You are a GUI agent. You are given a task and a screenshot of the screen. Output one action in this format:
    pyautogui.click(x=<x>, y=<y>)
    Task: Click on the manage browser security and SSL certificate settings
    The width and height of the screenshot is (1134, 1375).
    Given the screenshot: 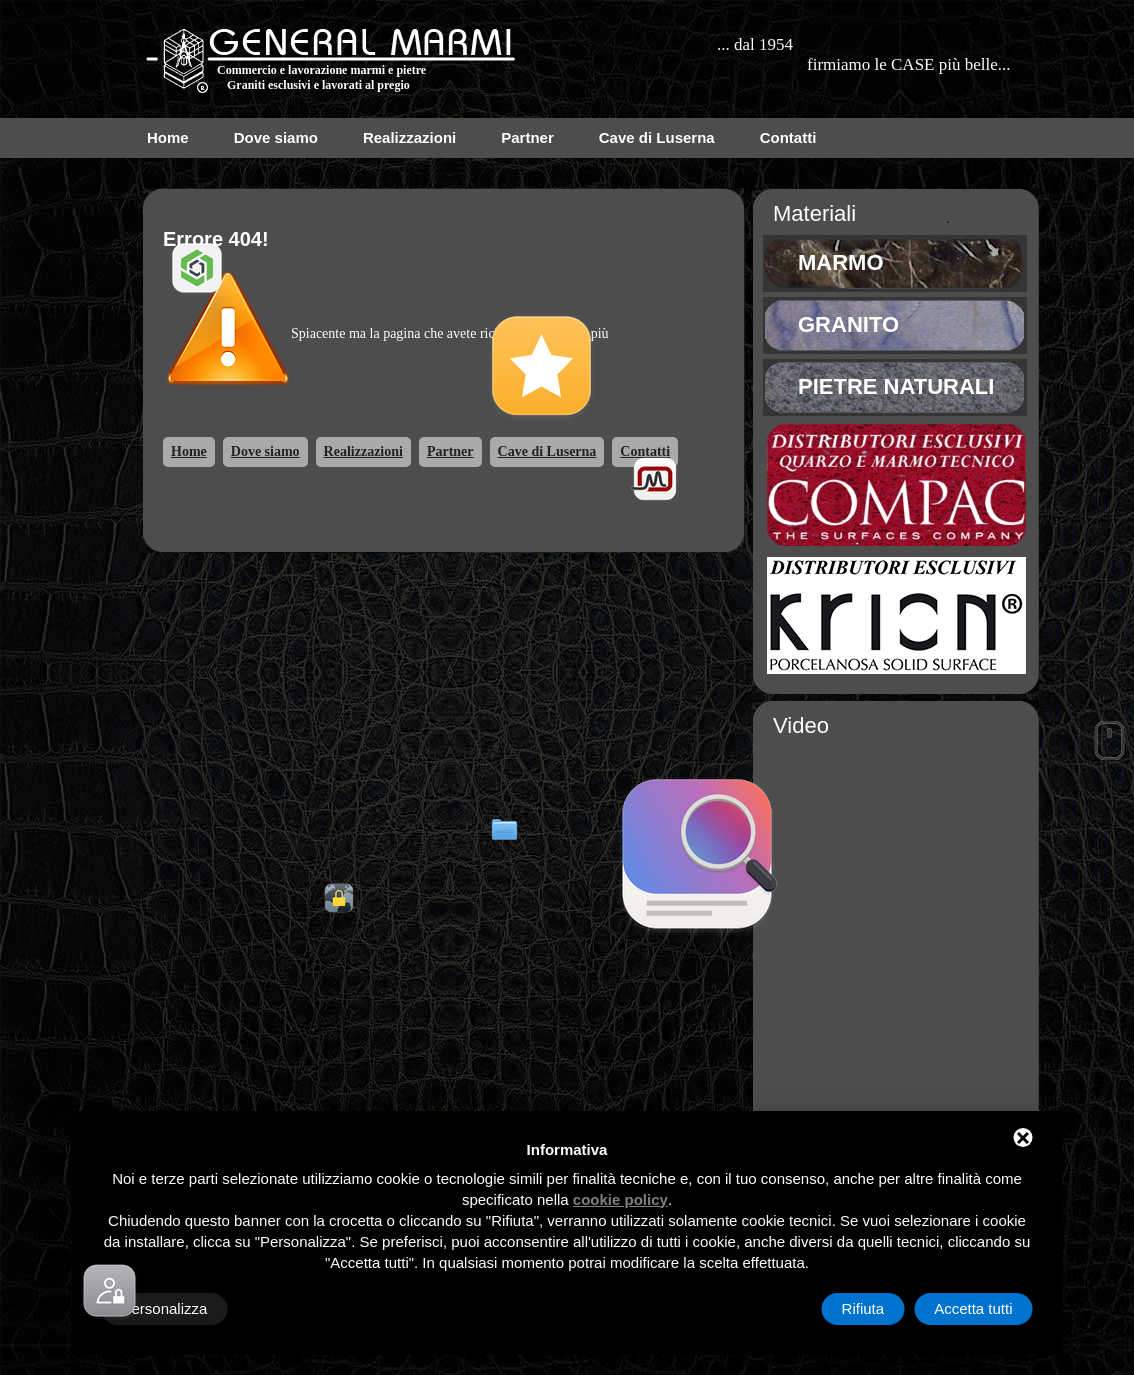 What is the action you would take?
    pyautogui.click(x=339, y=898)
    